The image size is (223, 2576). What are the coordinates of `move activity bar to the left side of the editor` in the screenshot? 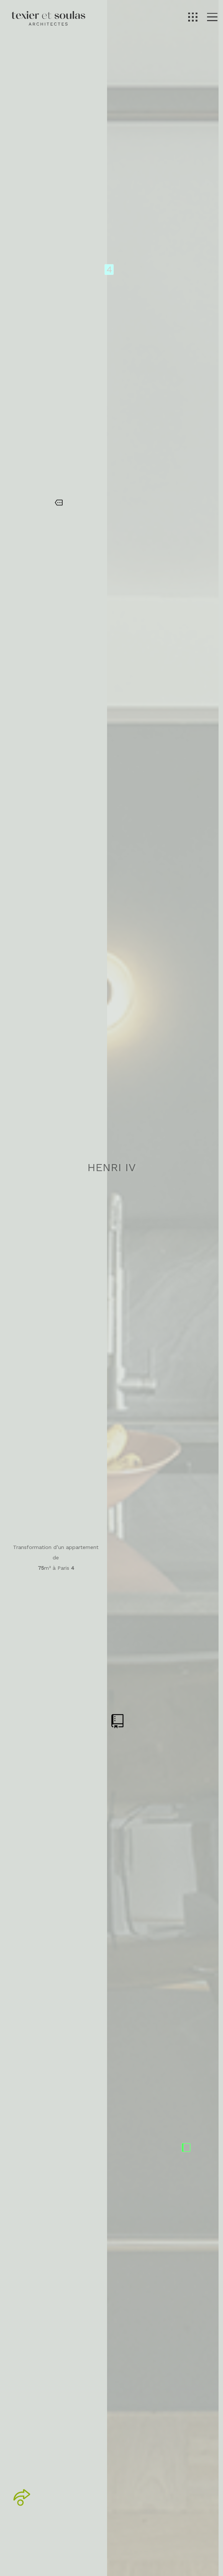 It's located at (186, 2147).